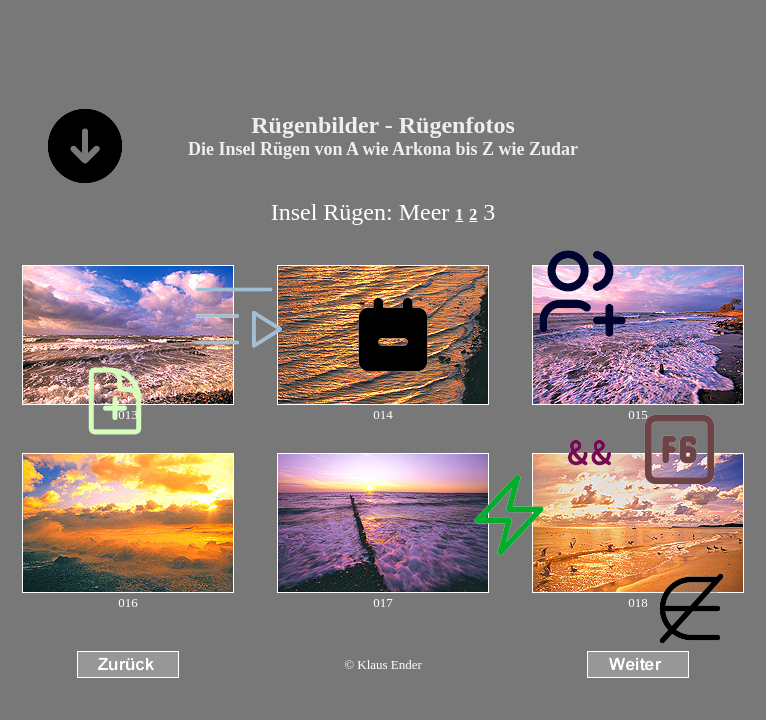 The image size is (766, 720). What do you see at coordinates (679, 449) in the screenshot?
I see `press F6 keyboard shortcut` at bounding box center [679, 449].